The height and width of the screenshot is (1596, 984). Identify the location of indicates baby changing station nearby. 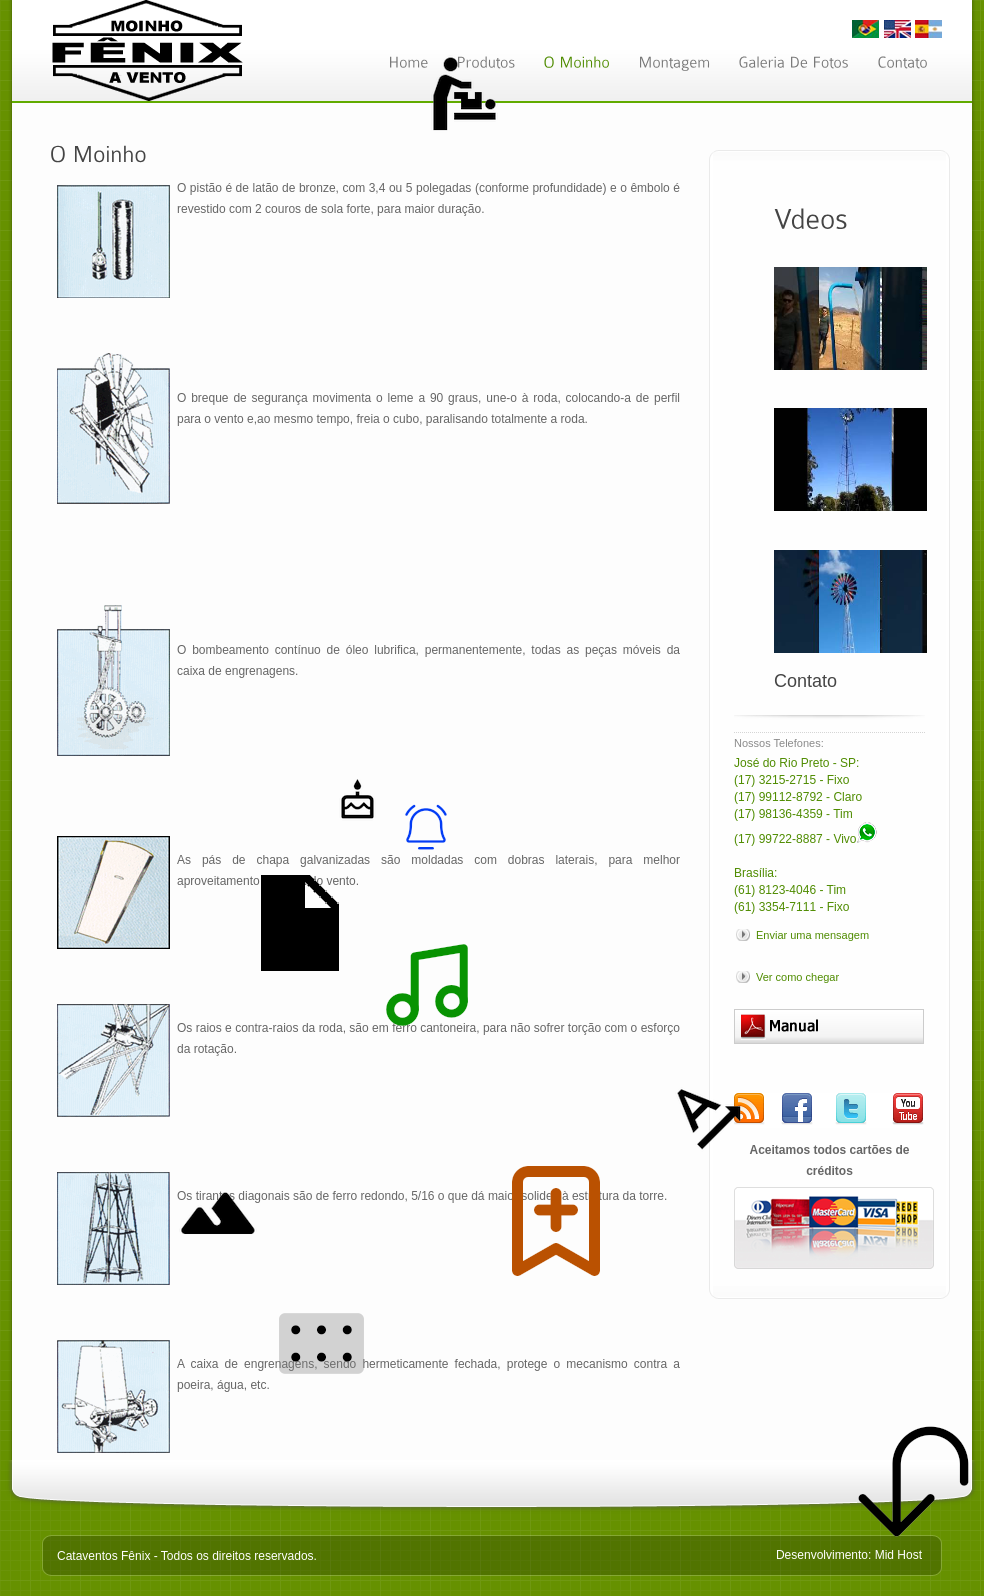
(464, 95).